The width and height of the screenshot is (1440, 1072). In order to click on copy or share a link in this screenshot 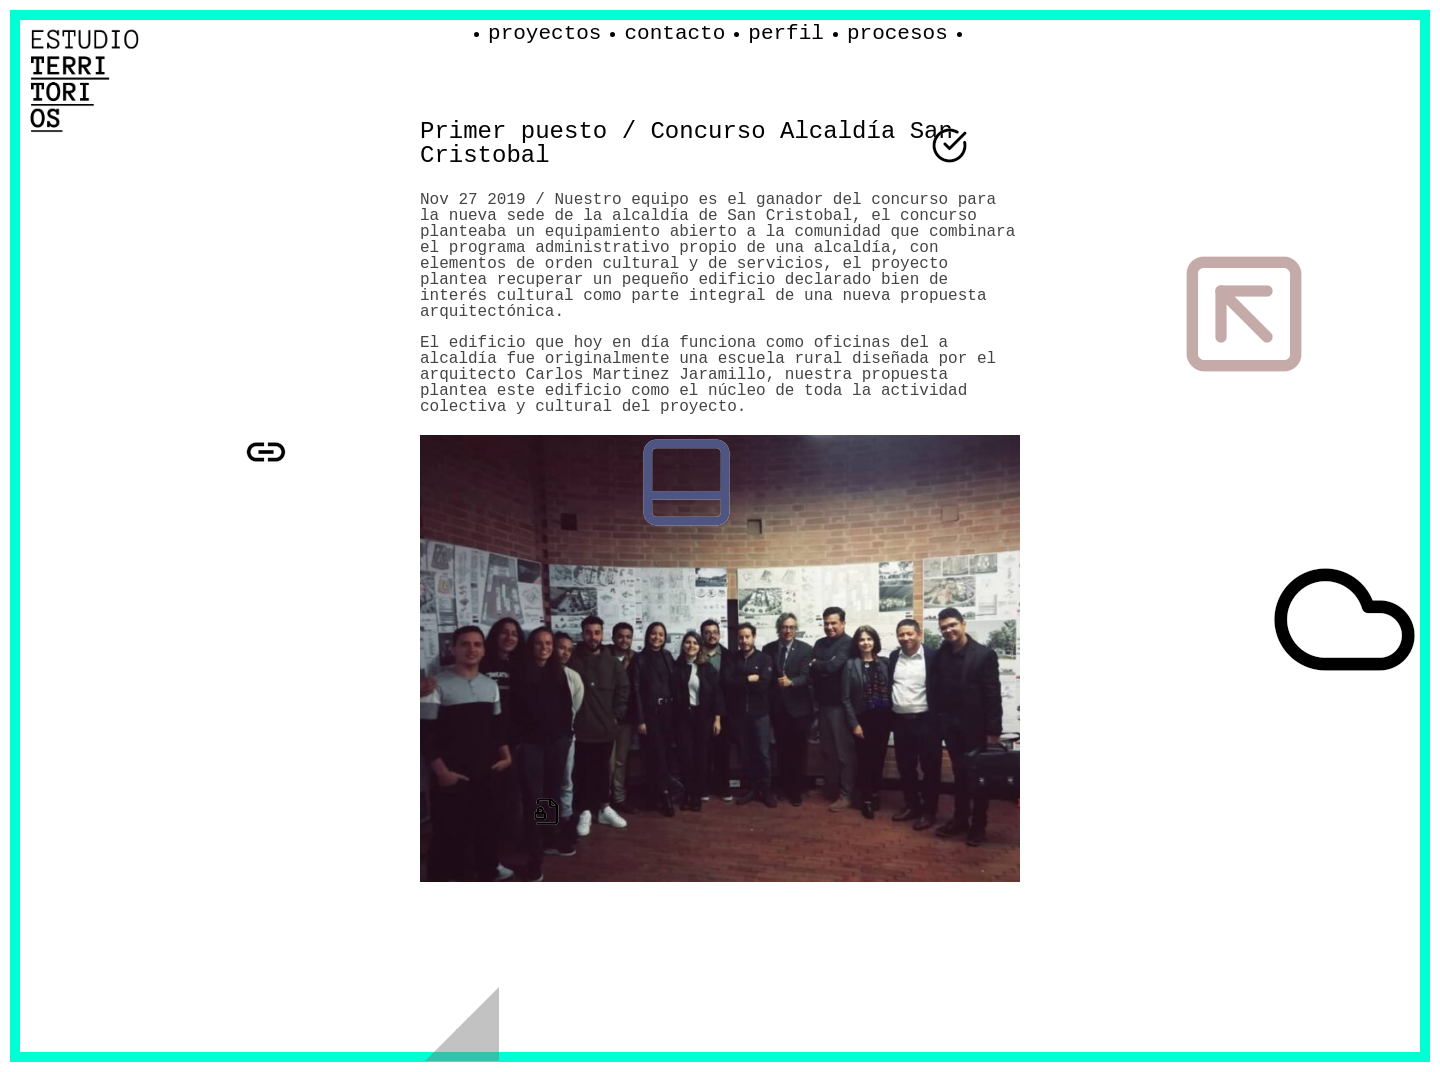, I will do `click(266, 452)`.